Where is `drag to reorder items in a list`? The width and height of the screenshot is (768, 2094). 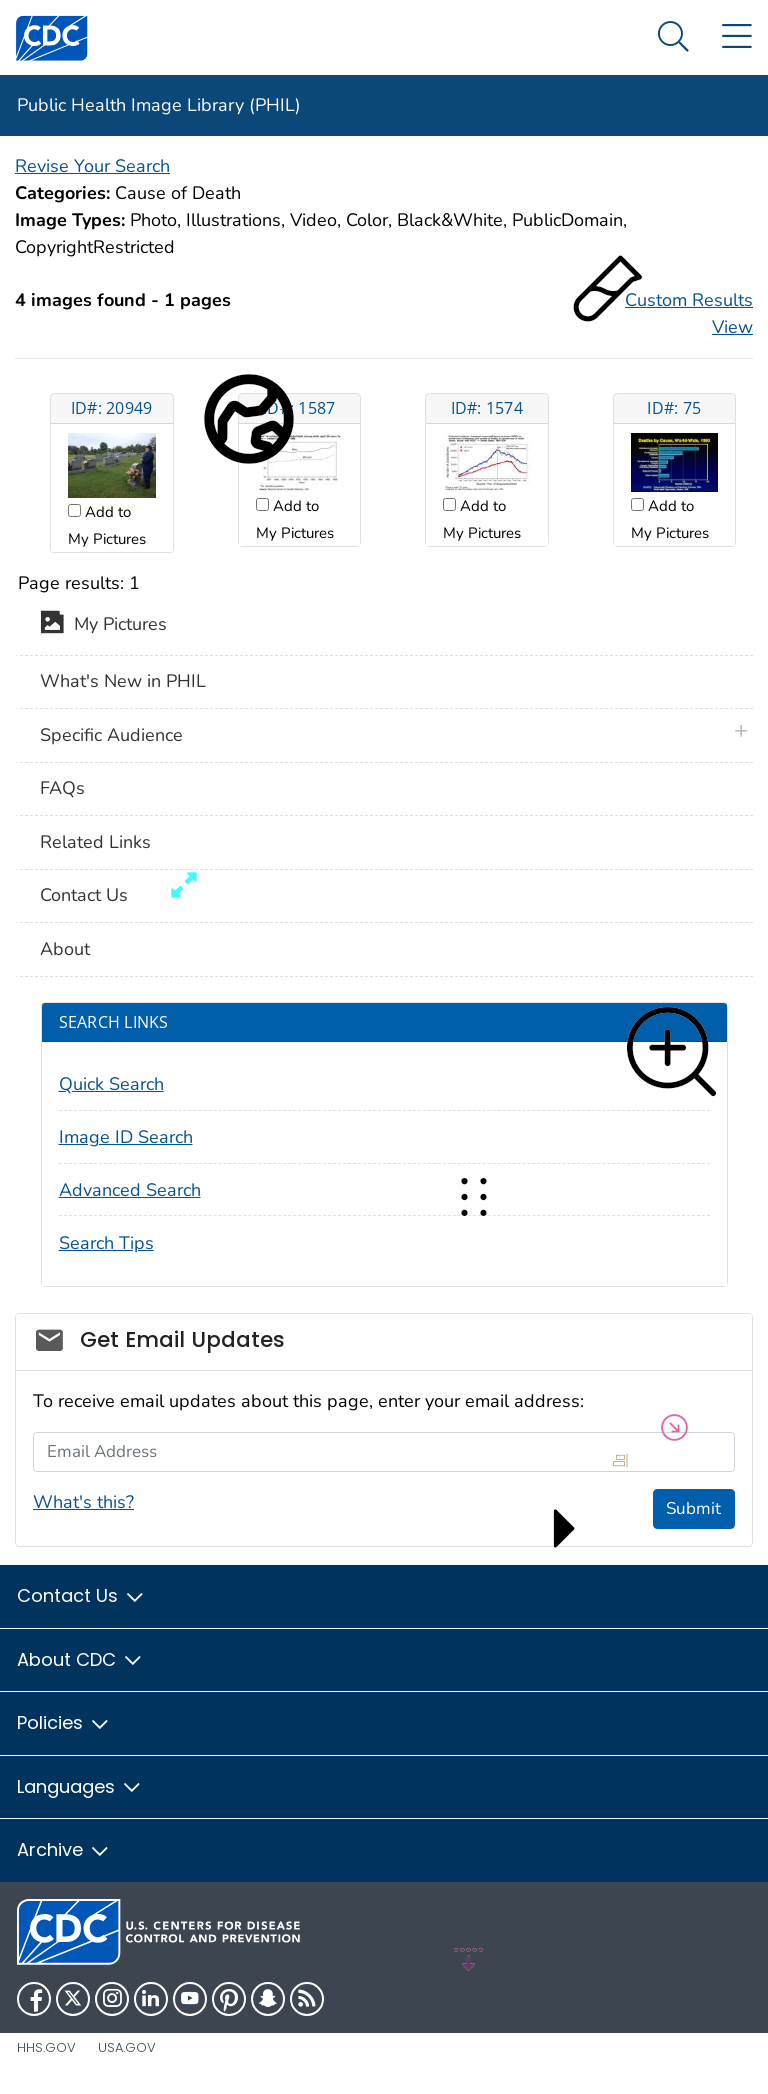 drag to reorder items in a list is located at coordinates (474, 1197).